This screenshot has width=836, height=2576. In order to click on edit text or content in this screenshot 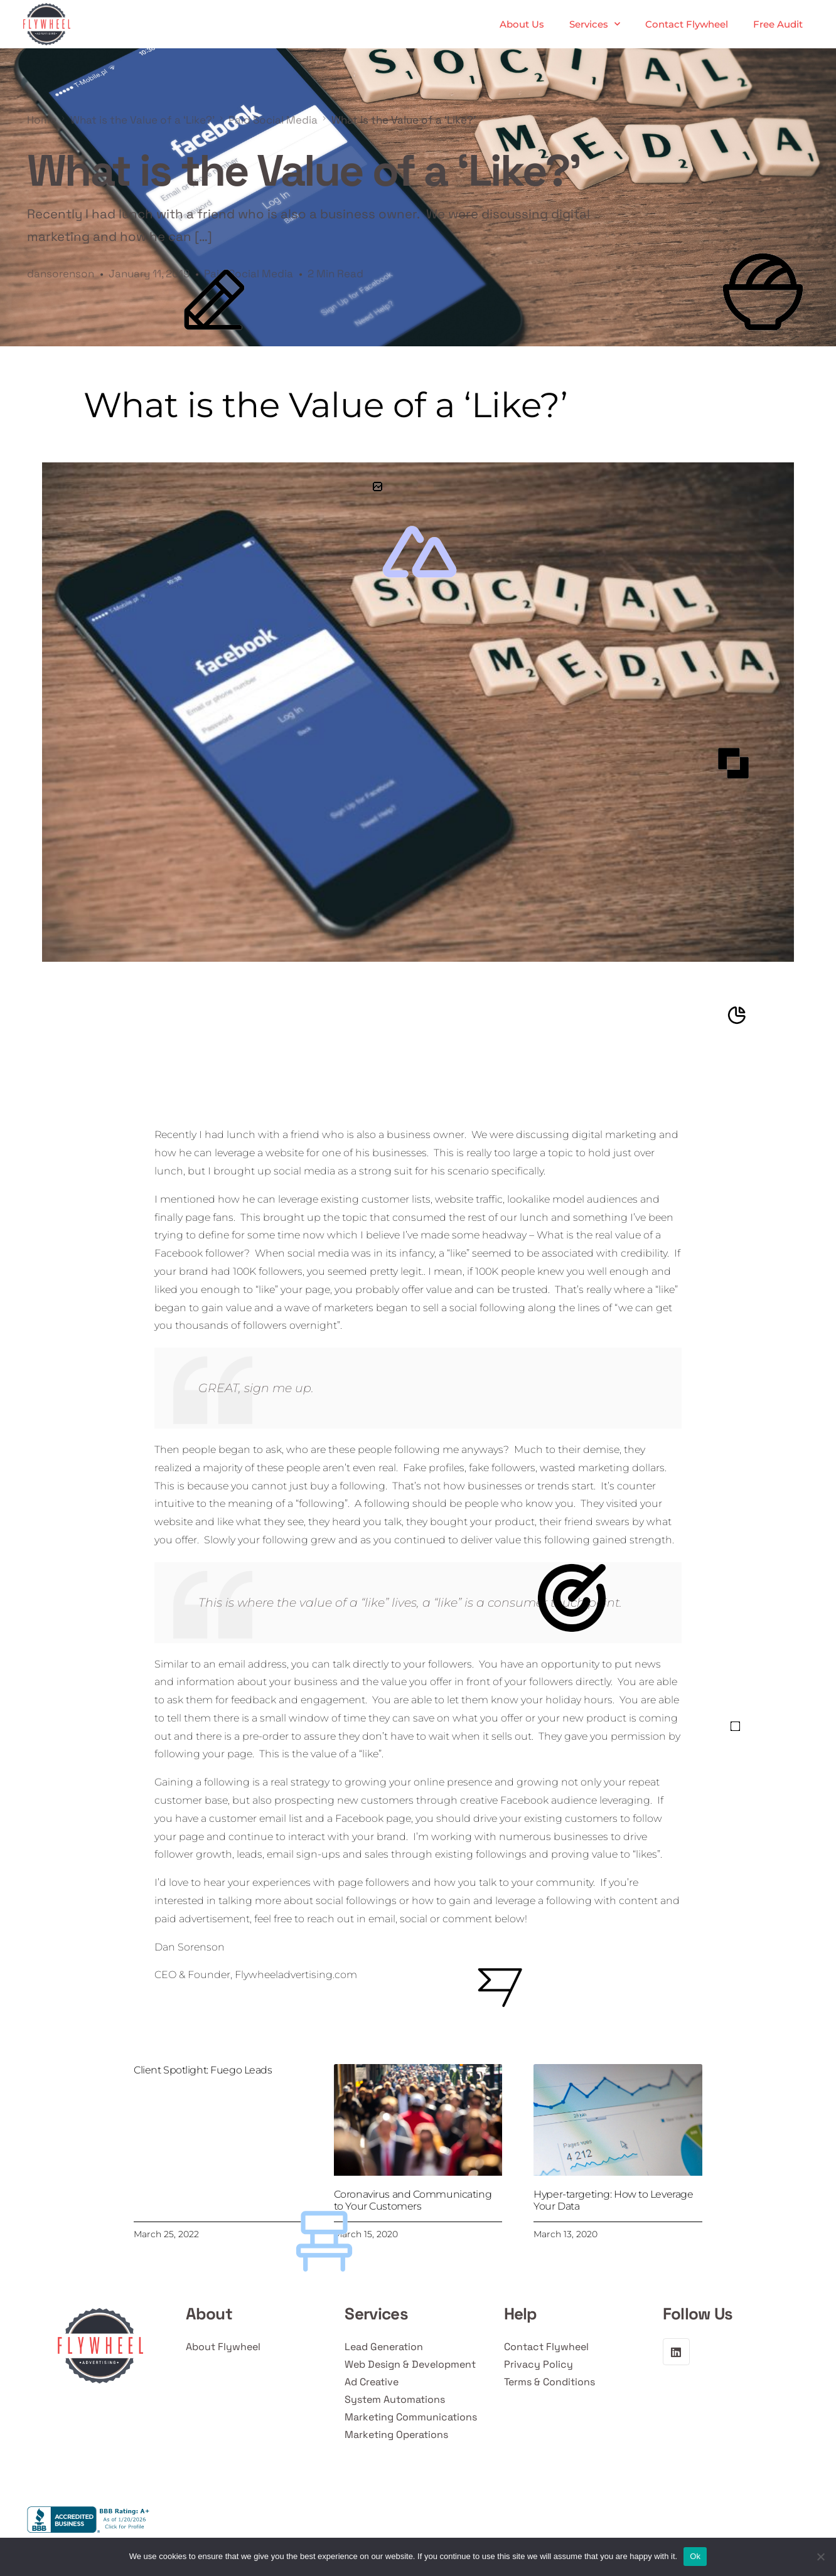, I will do `click(213, 301)`.